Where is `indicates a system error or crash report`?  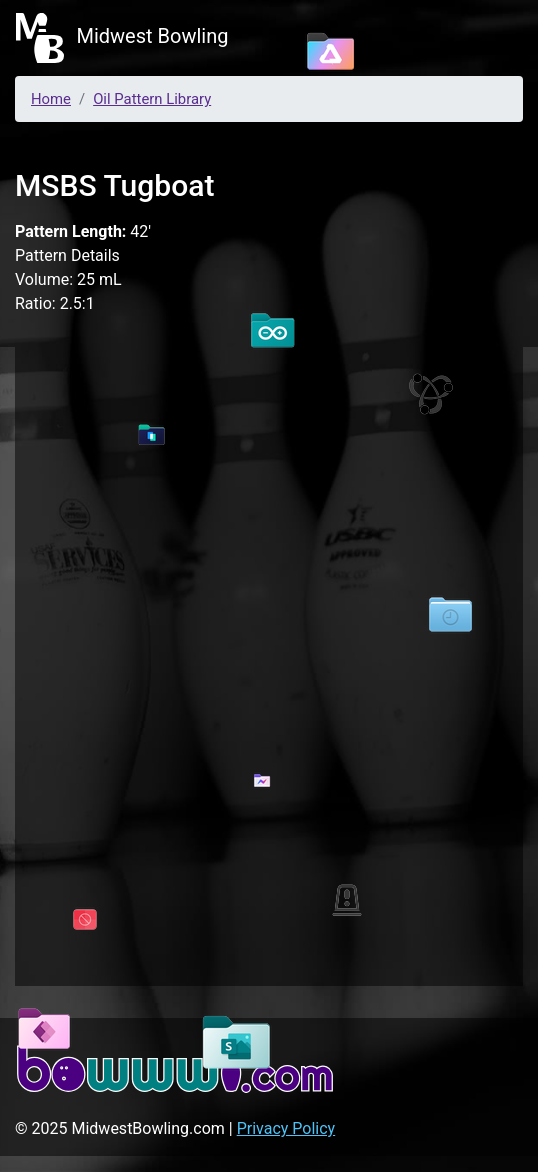
indicates a system error or crash report is located at coordinates (347, 899).